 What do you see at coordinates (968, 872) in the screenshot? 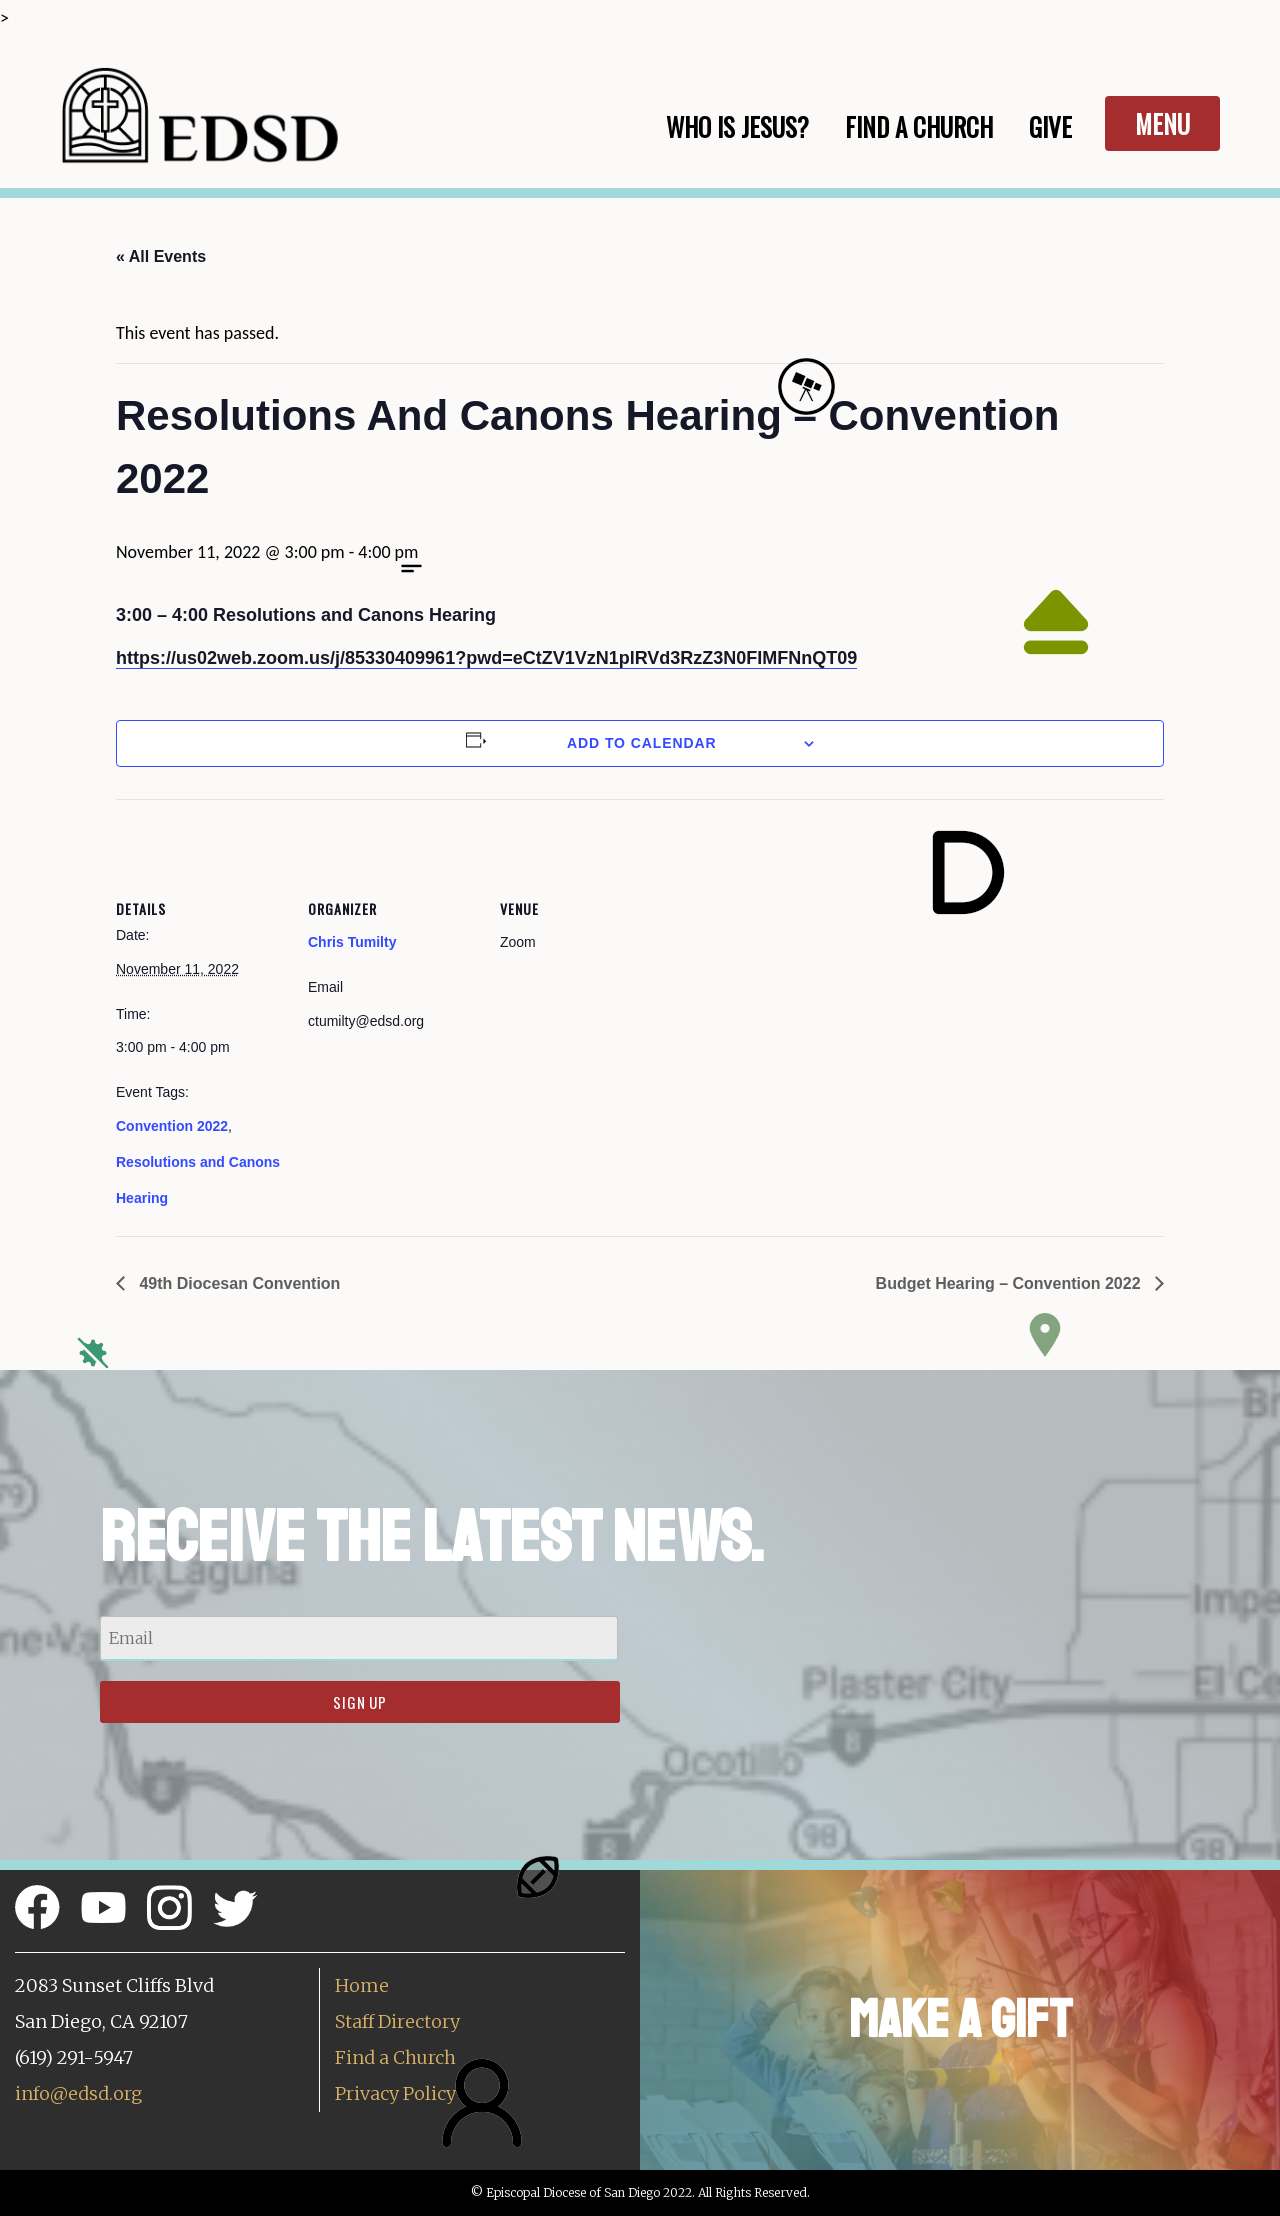
I see `represents the letter D in text or keyboard input` at bounding box center [968, 872].